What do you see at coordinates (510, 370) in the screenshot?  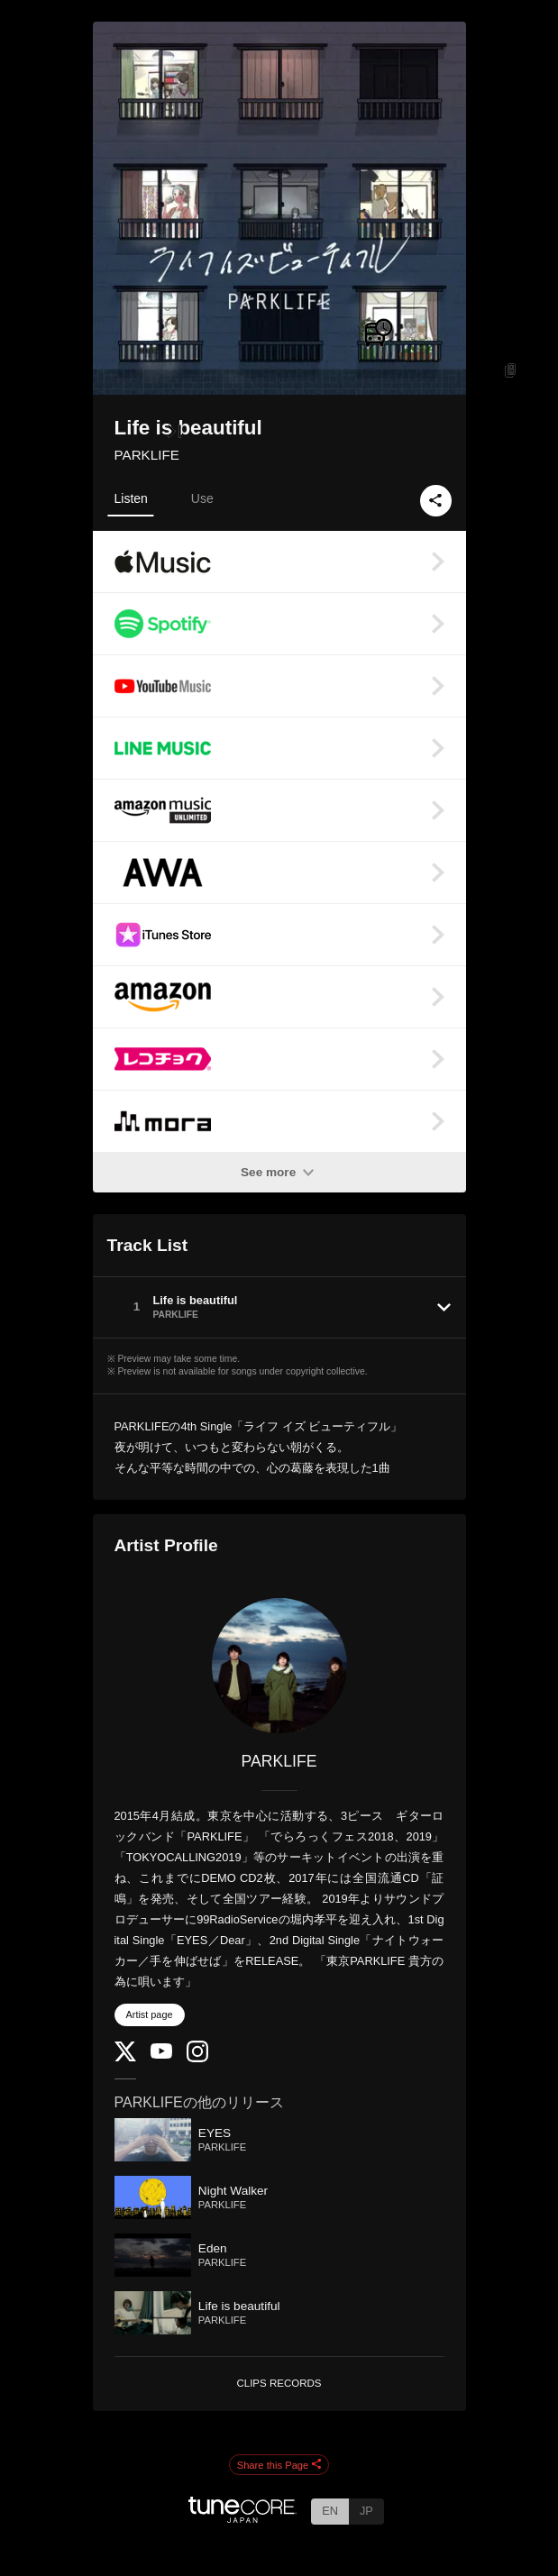 I see `manage connected speaker devices` at bounding box center [510, 370].